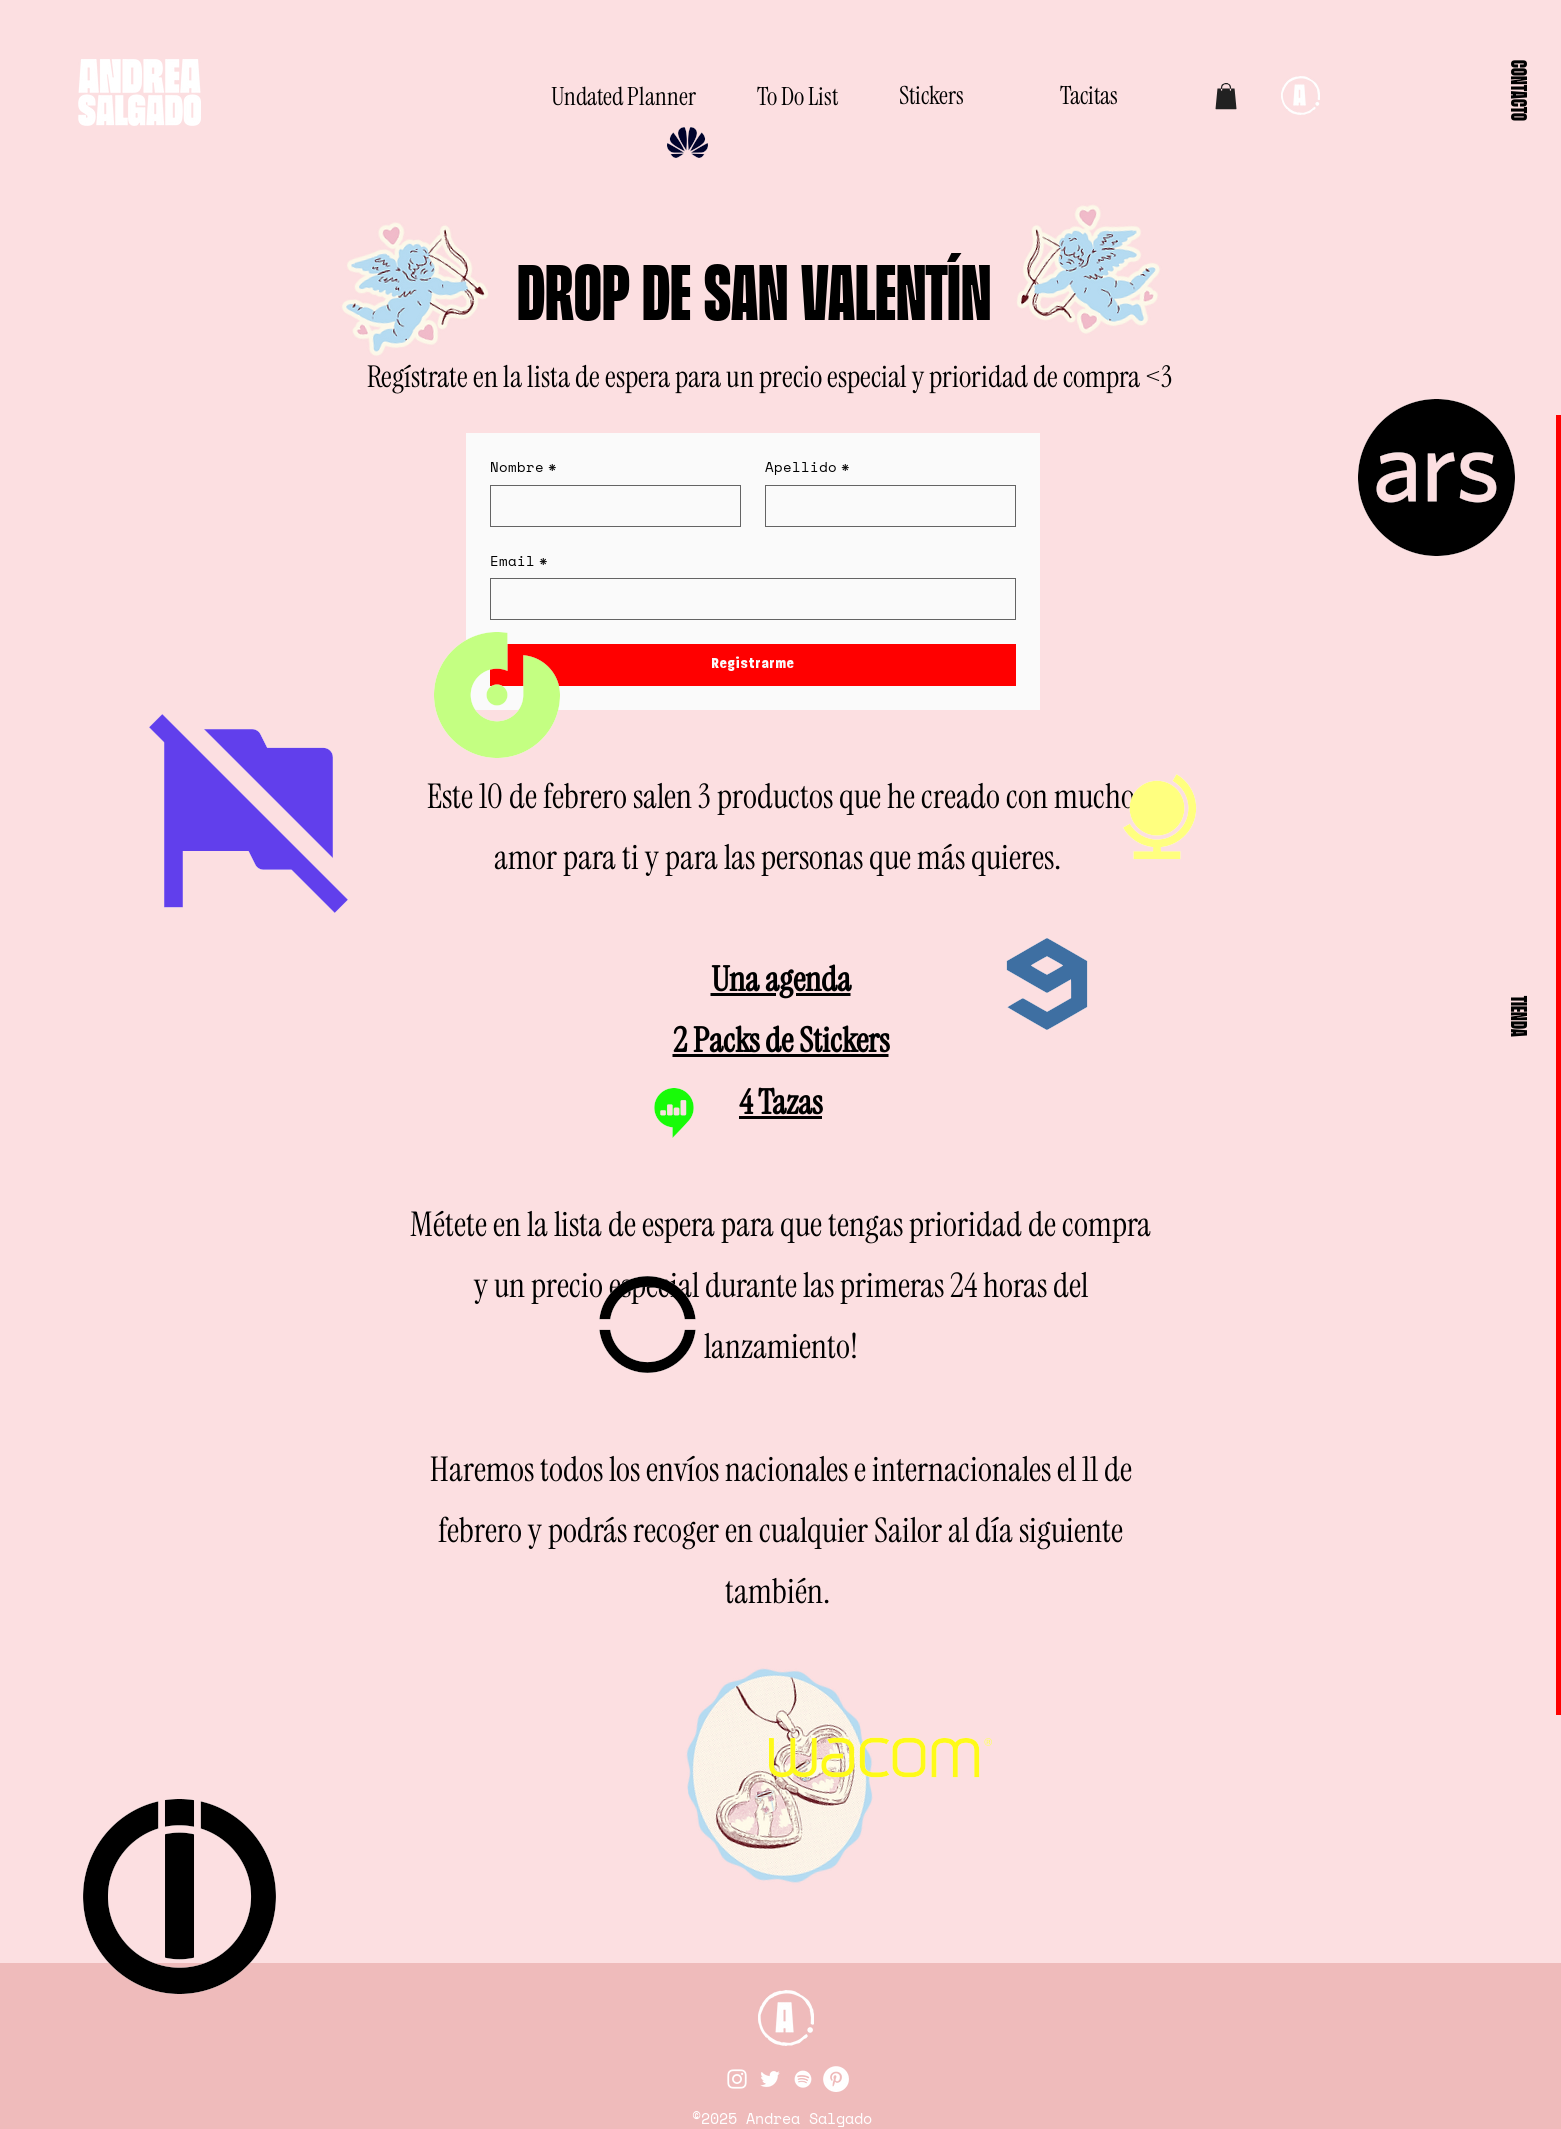 The image size is (1561, 2129). Describe the element at coordinates (1436, 477) in the screenshot. I see `visit ars technica website` at that location.